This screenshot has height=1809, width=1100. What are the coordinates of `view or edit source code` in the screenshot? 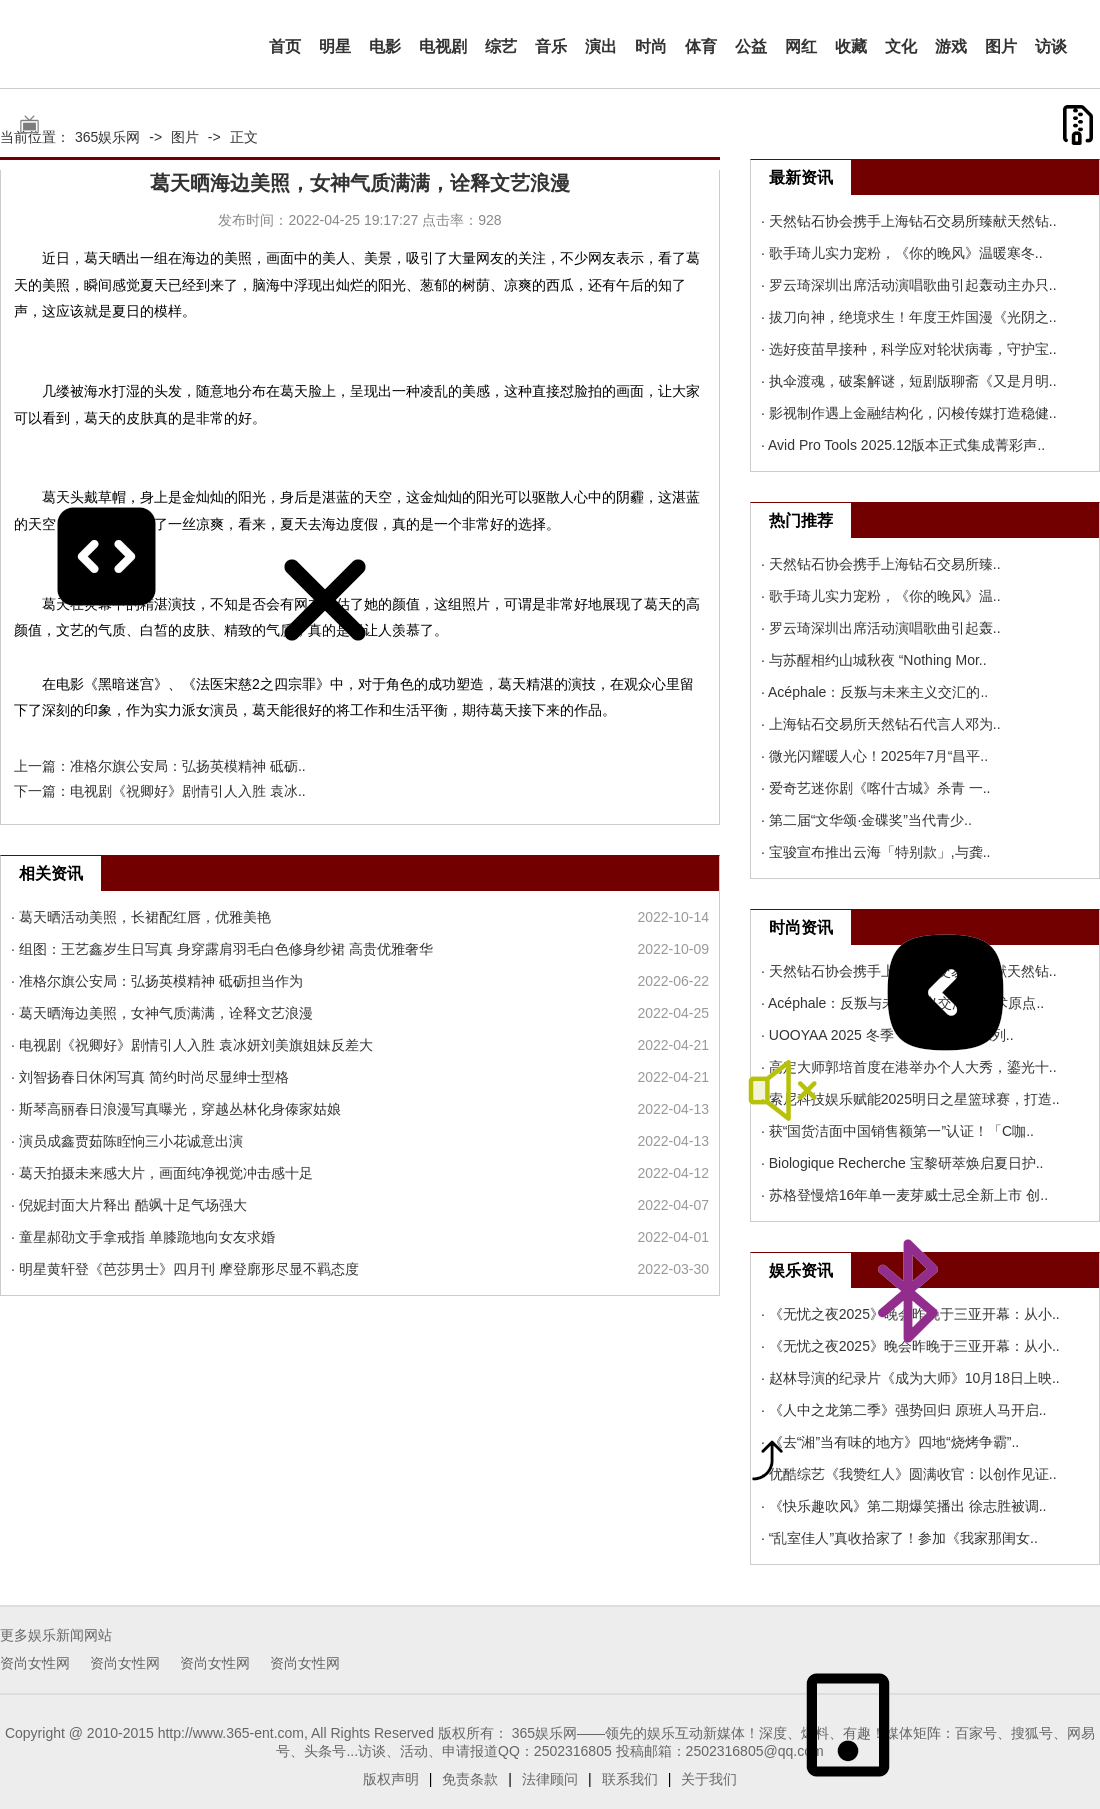 It's located at (106, 556).